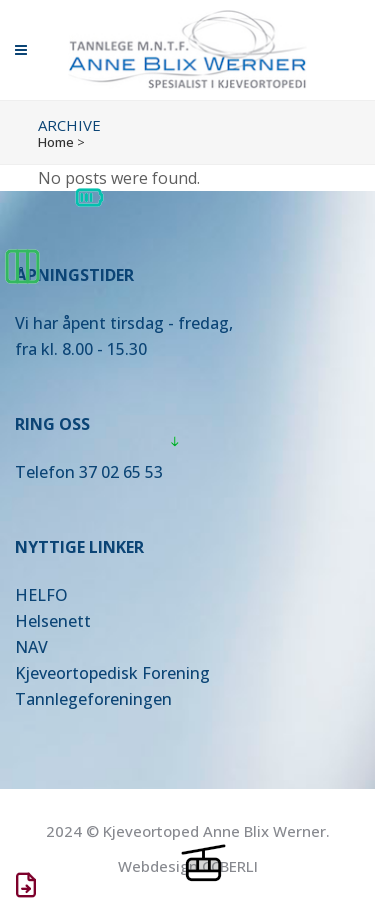 The height and width of the screenshot is (909, 375). What do you see at coordinates (89, 197) in the screenshot?
I see `indicates battery at 75% charge` at bounding box center [89, 197].